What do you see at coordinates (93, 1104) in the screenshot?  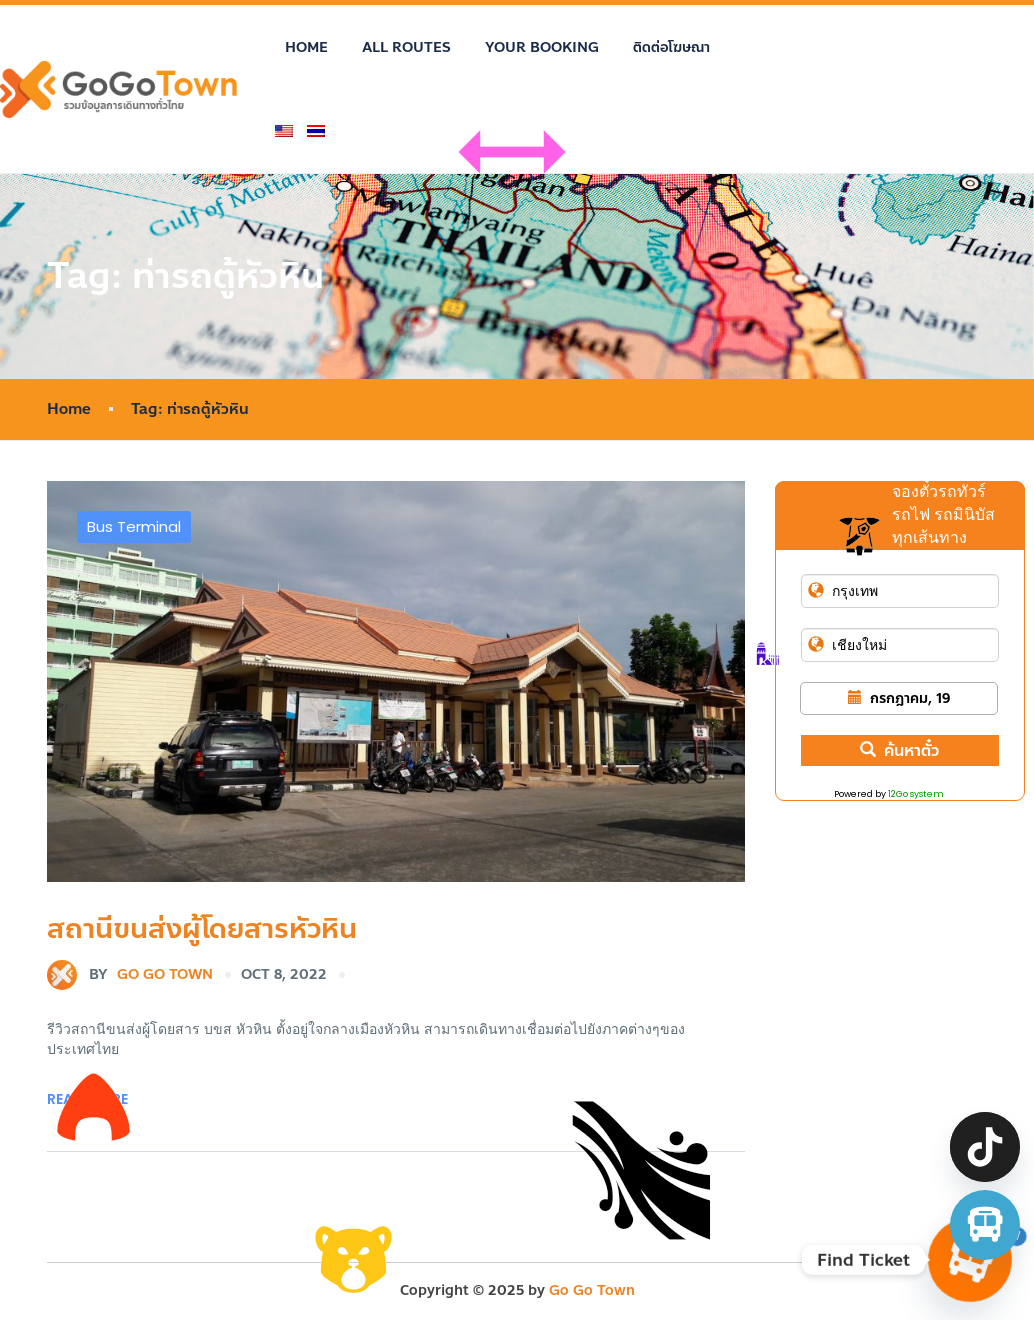 I see `onigiri or rice ball food item` at bounding box center [93, 1104].